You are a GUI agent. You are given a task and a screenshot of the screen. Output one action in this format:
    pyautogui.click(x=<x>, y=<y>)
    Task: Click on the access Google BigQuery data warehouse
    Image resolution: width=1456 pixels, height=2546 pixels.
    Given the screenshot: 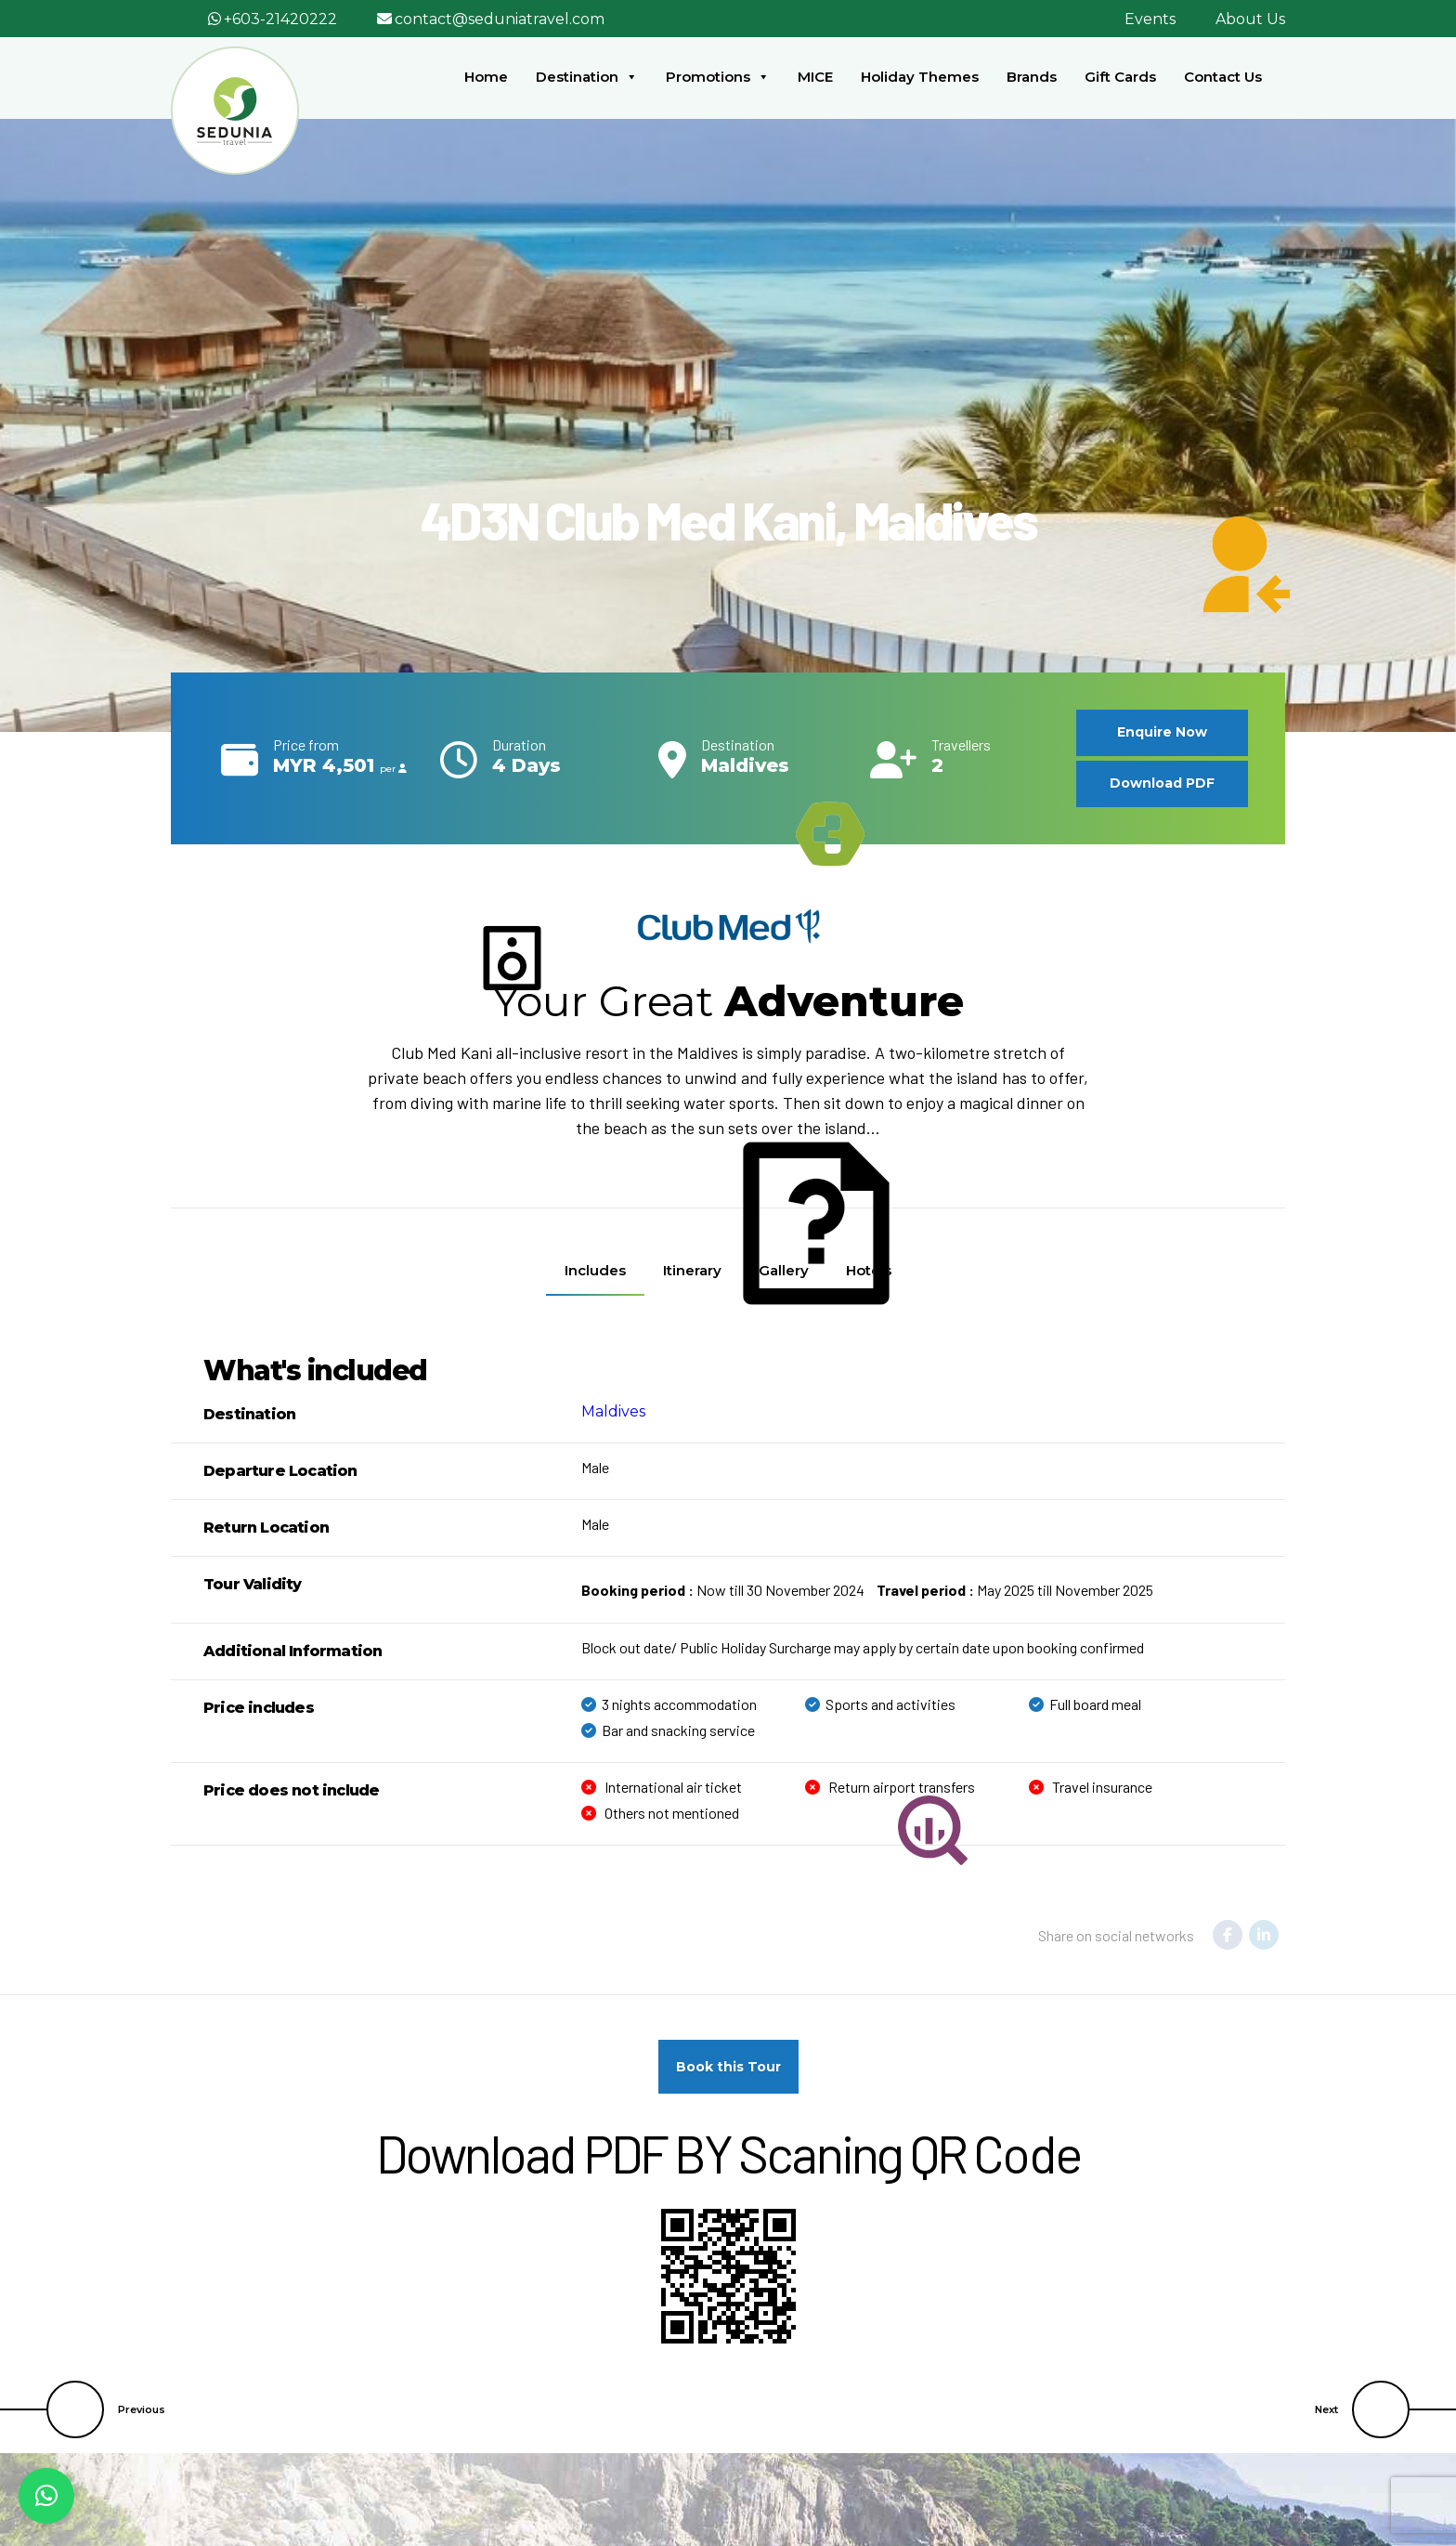 What is the action you would take?
    pyautogui.click(x=932, y=1830)
    